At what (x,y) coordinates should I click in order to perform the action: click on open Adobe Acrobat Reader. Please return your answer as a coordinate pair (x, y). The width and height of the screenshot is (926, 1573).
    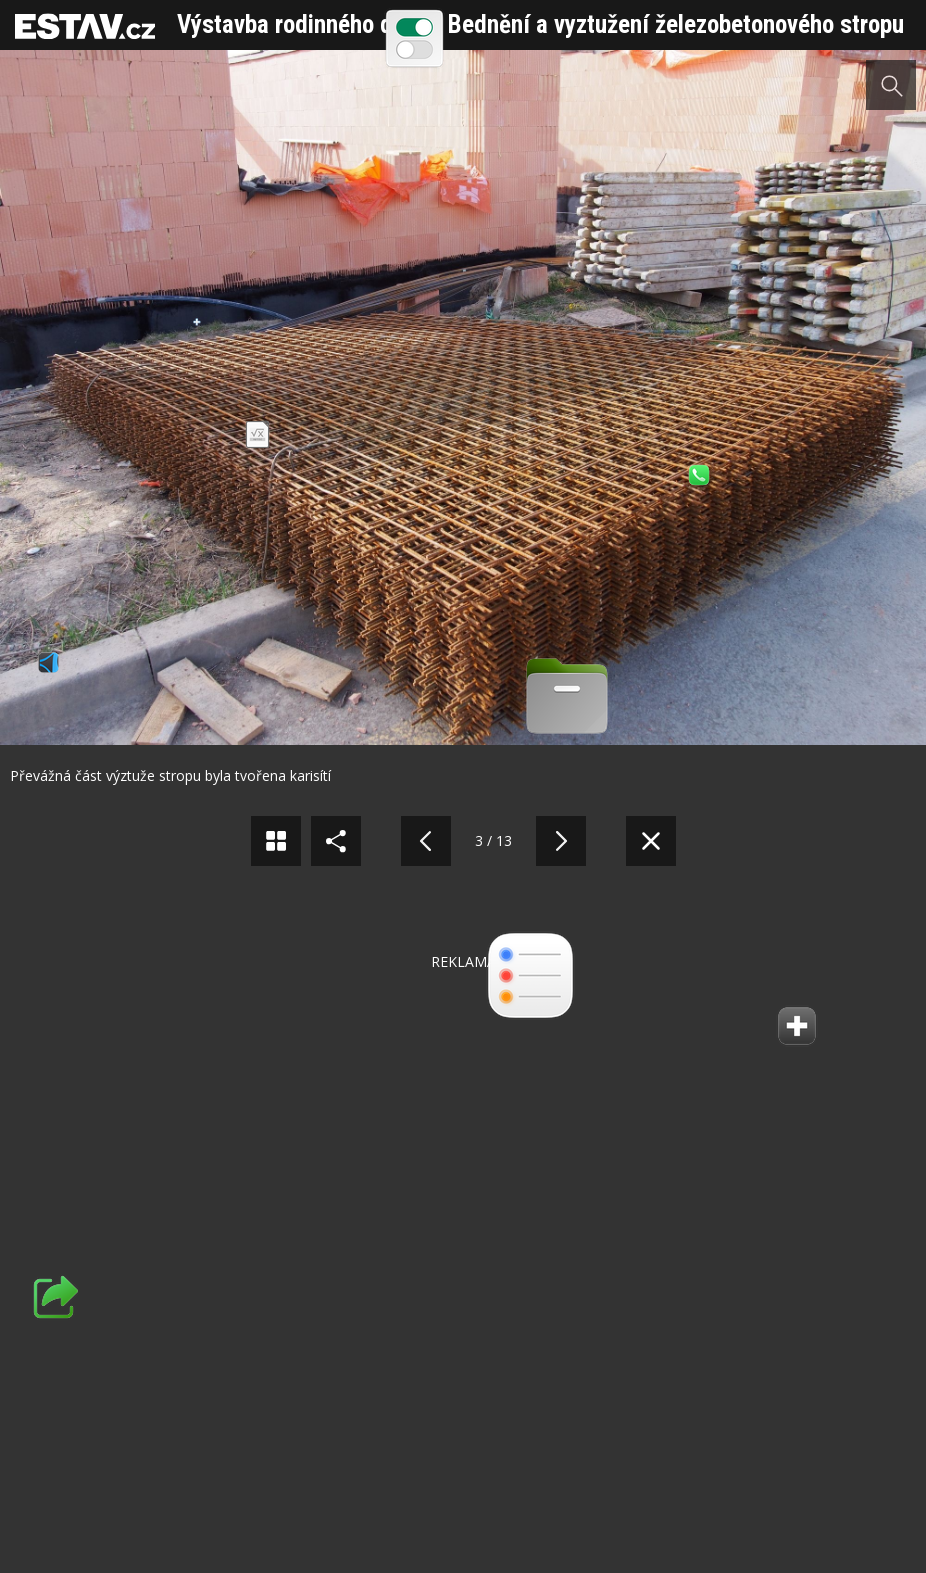
    Looking at the image, I should click on (48, 662).